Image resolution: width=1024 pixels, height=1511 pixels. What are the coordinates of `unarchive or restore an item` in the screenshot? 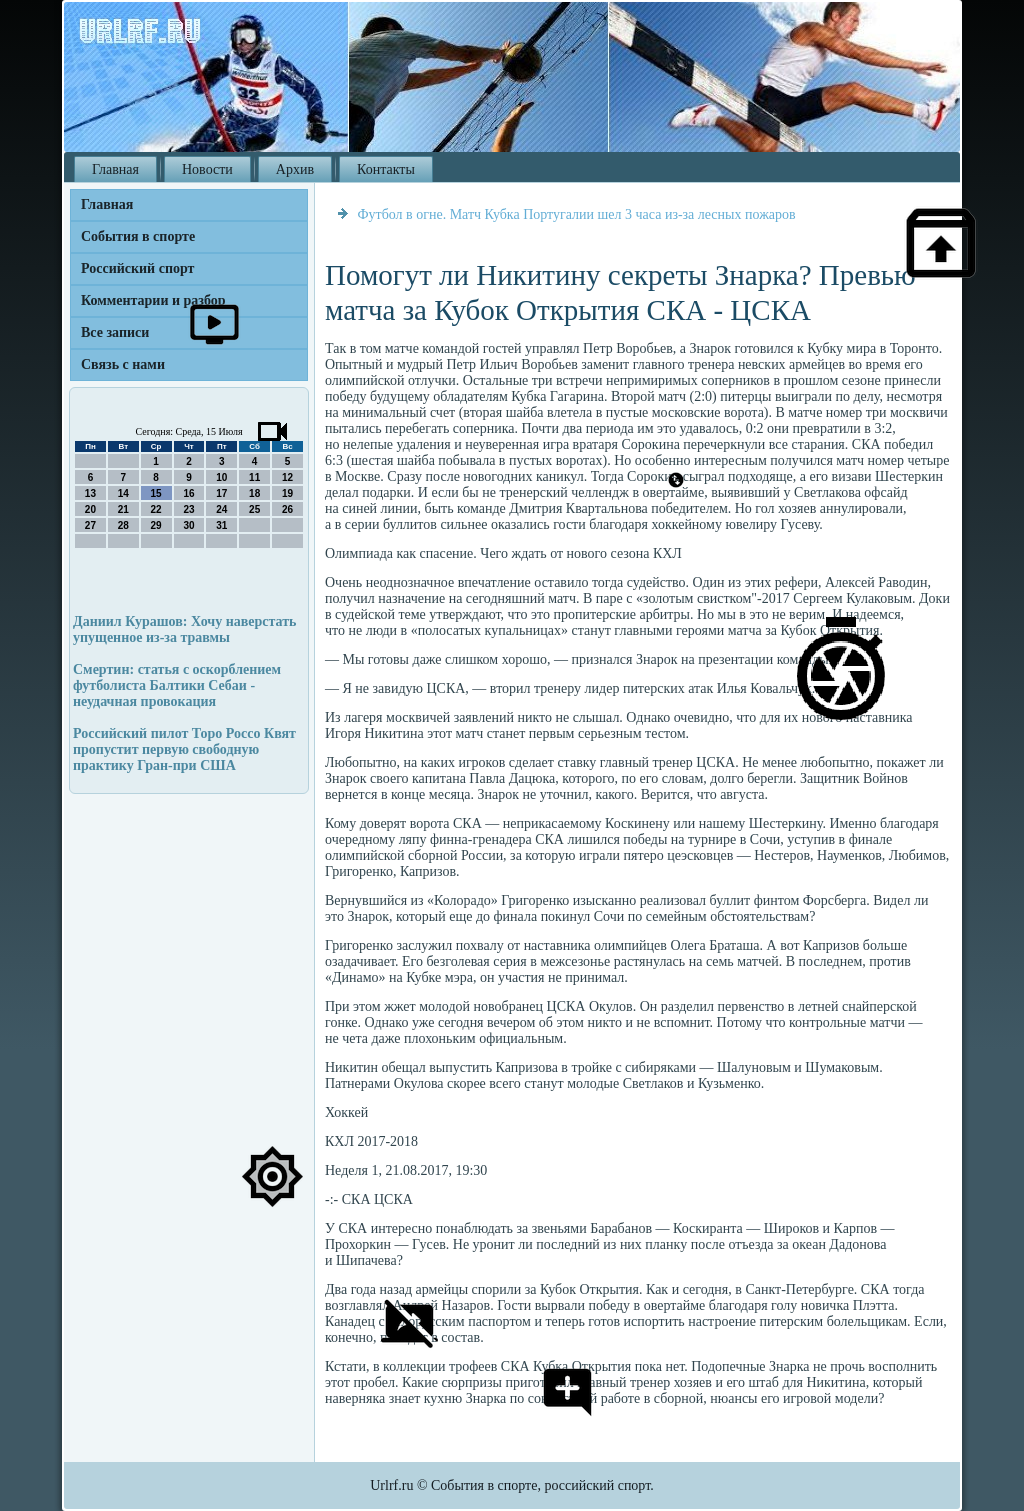 It's located at (941, 243).